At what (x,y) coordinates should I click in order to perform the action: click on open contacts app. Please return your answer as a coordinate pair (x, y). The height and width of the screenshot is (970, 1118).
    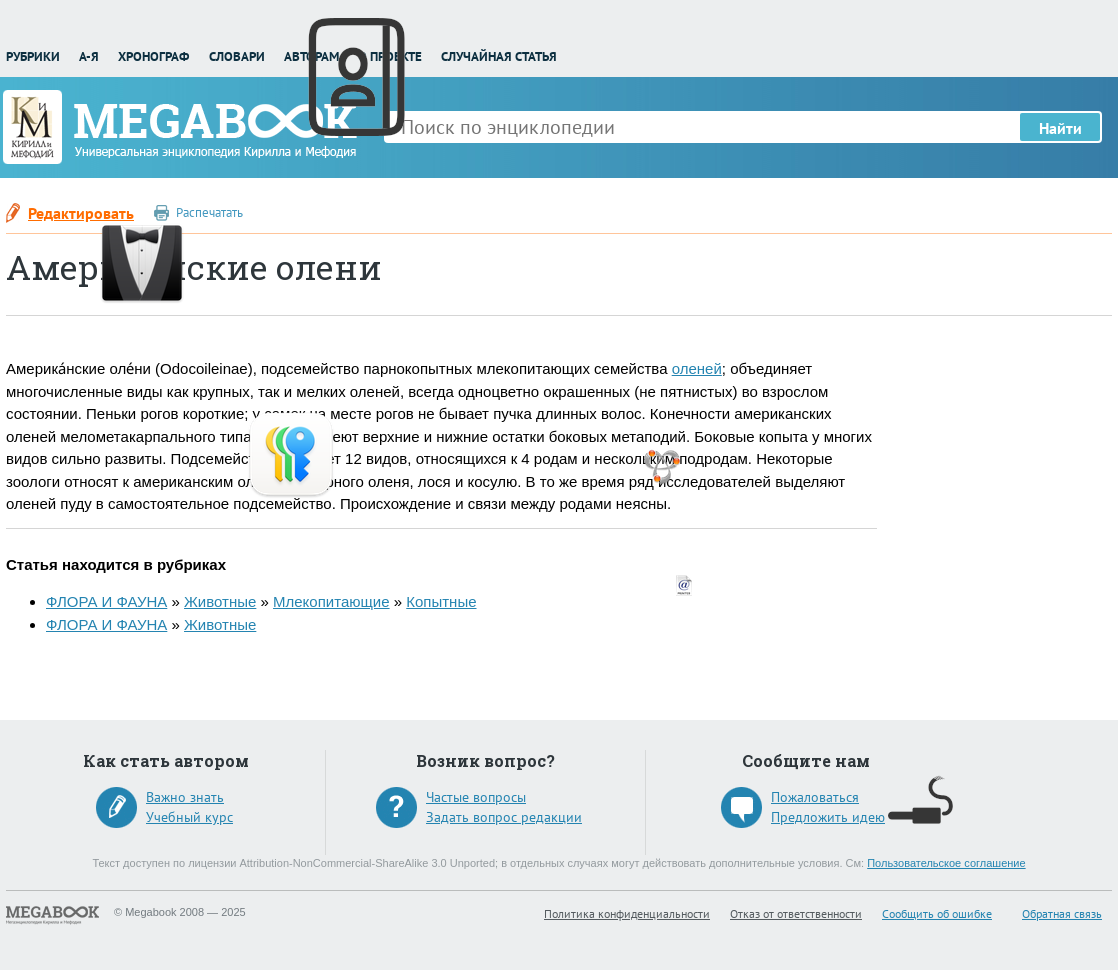
    Looking at the image, I should click on (353, 77).